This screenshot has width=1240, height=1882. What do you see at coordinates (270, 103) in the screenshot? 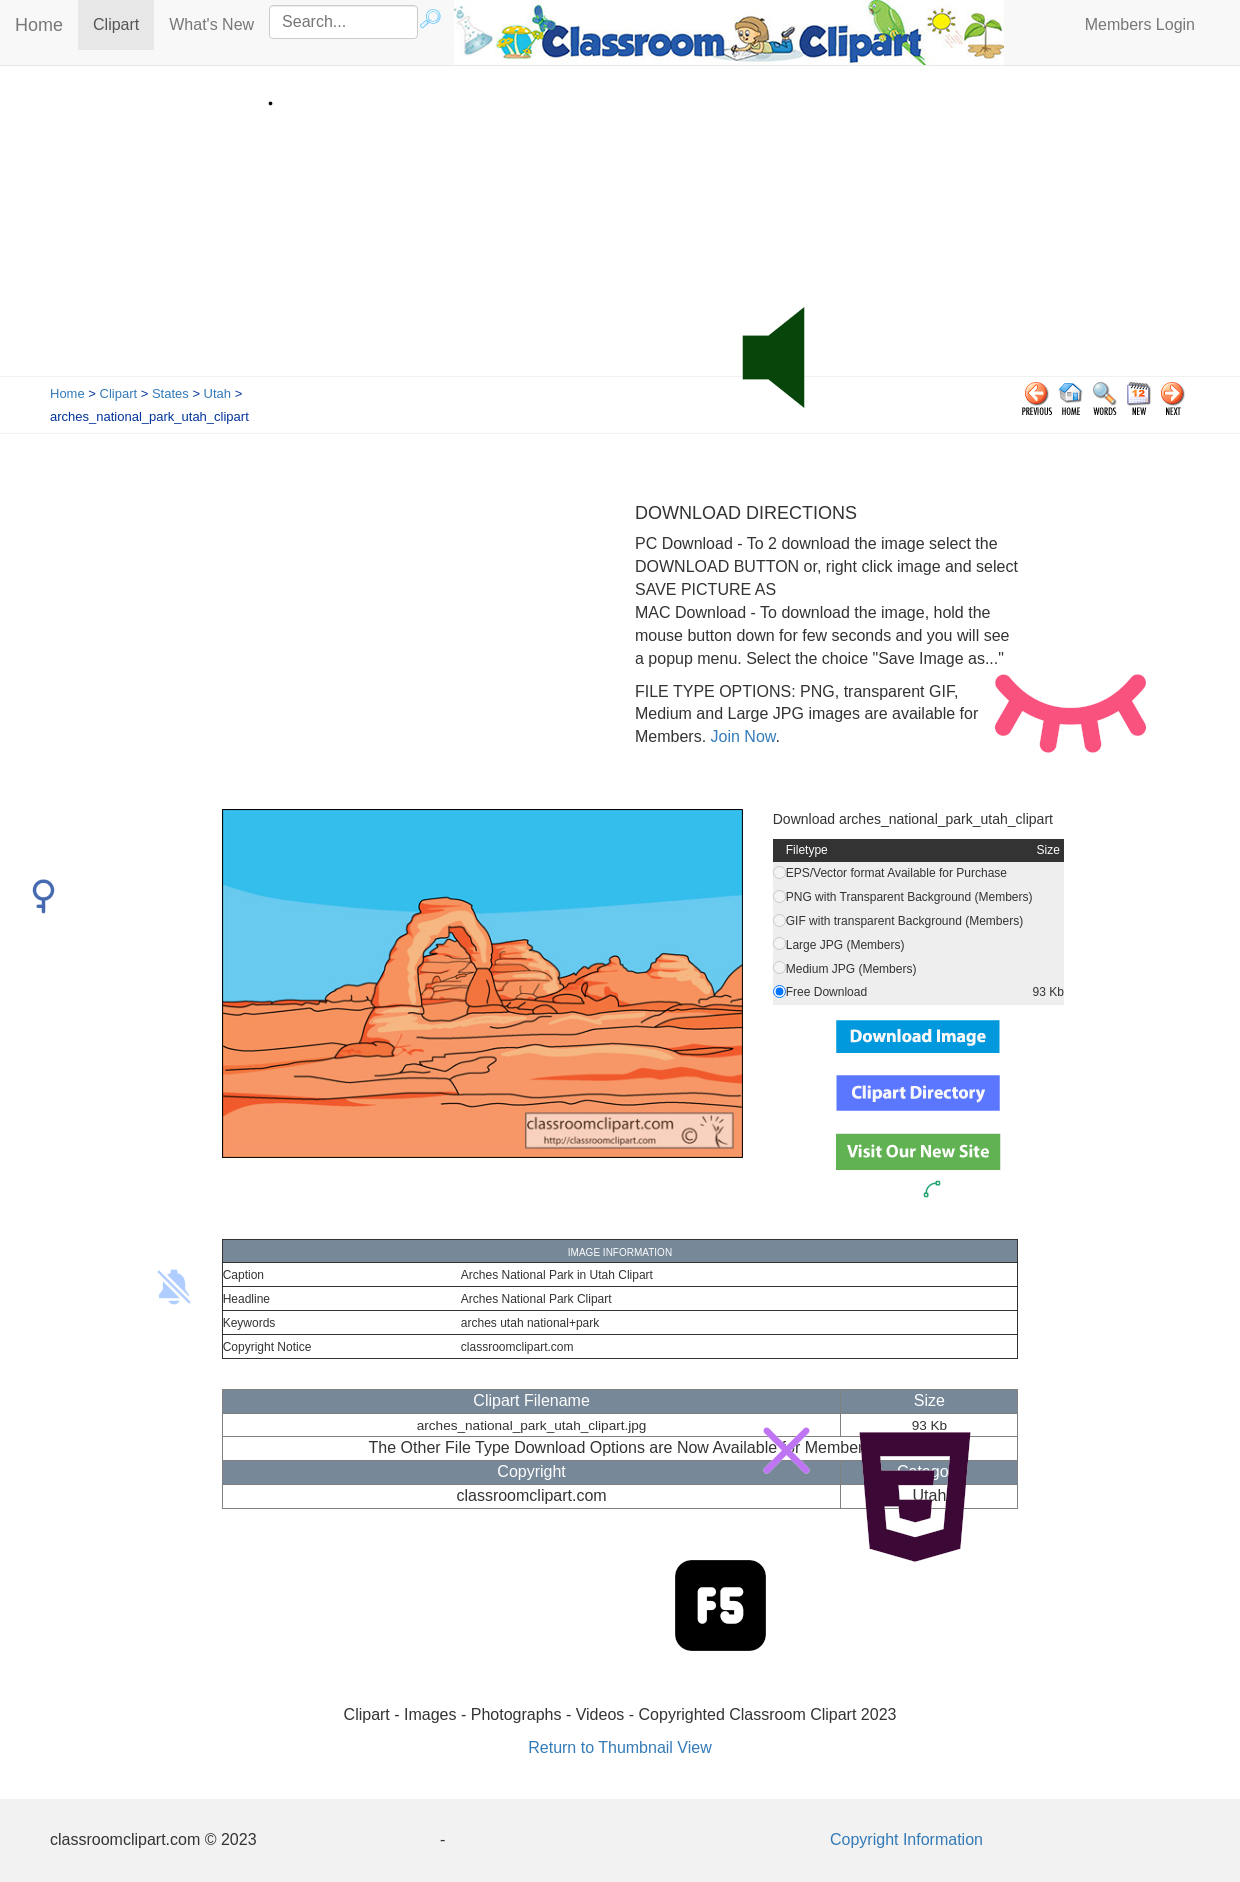
I see `indicates an unread notification or new item` at bounding box center [270, 103].